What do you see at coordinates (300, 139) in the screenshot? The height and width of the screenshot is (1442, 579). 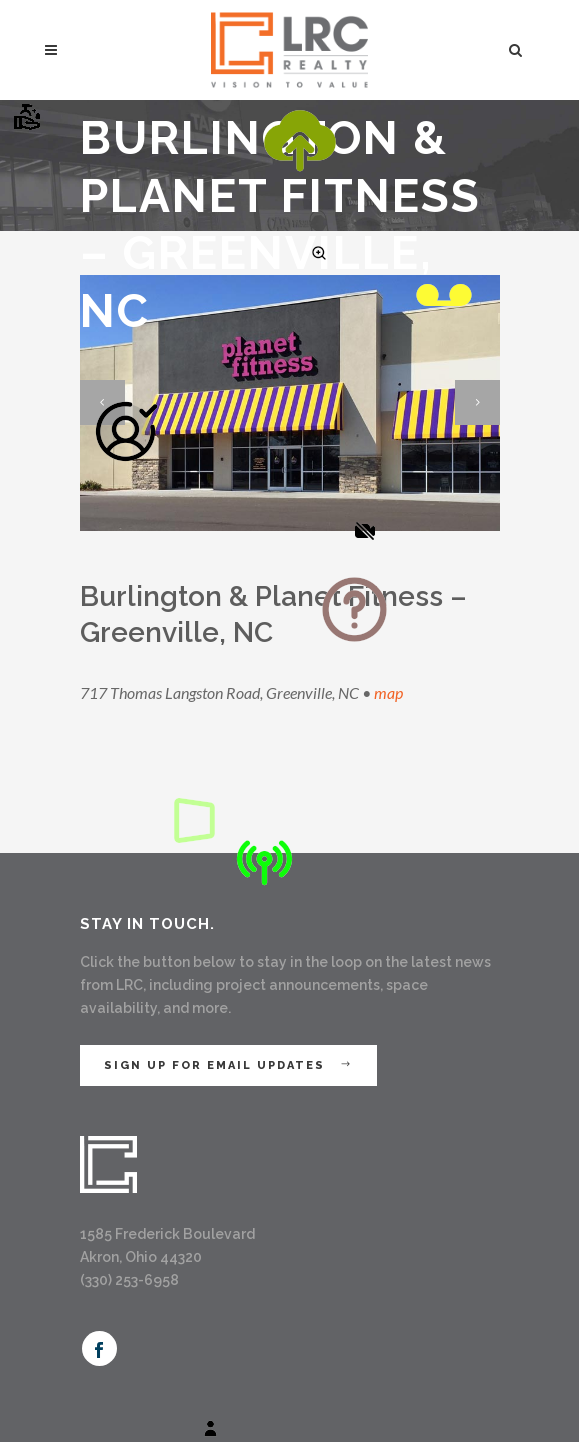 I see `upload a file to cloud storage` at bounding box center [300, 139].